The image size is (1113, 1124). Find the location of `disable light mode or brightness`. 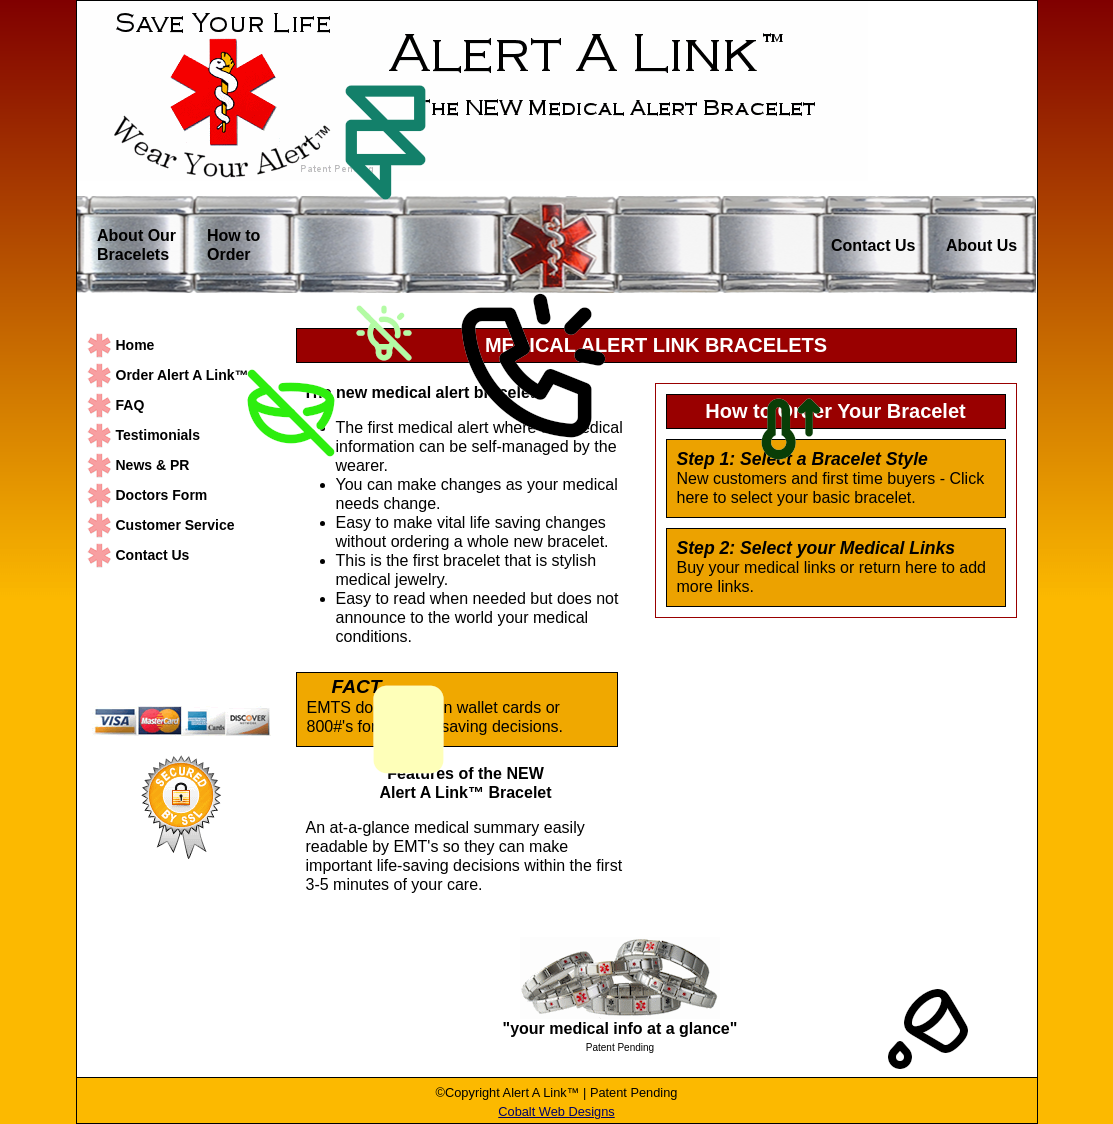

disable light mode or brightness is located at coordinates (384, 333).